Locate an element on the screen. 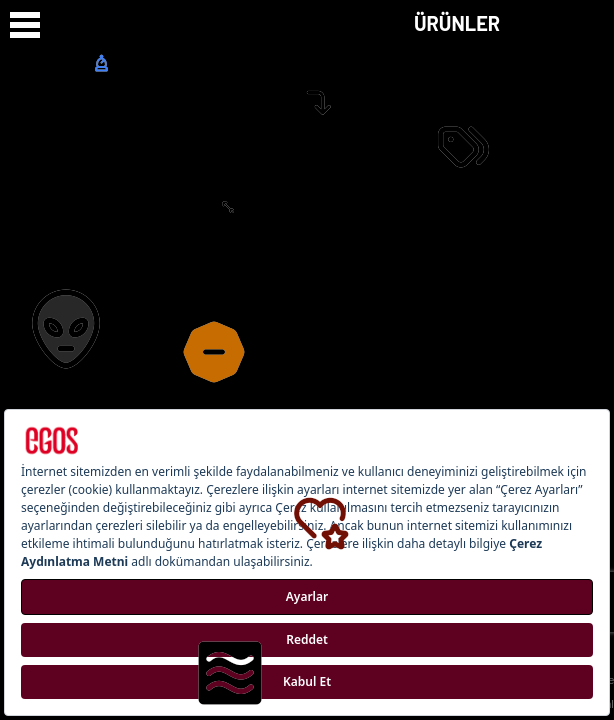  indicates sci-fi or extraterrestrial content is located at coordinates (66, 329).